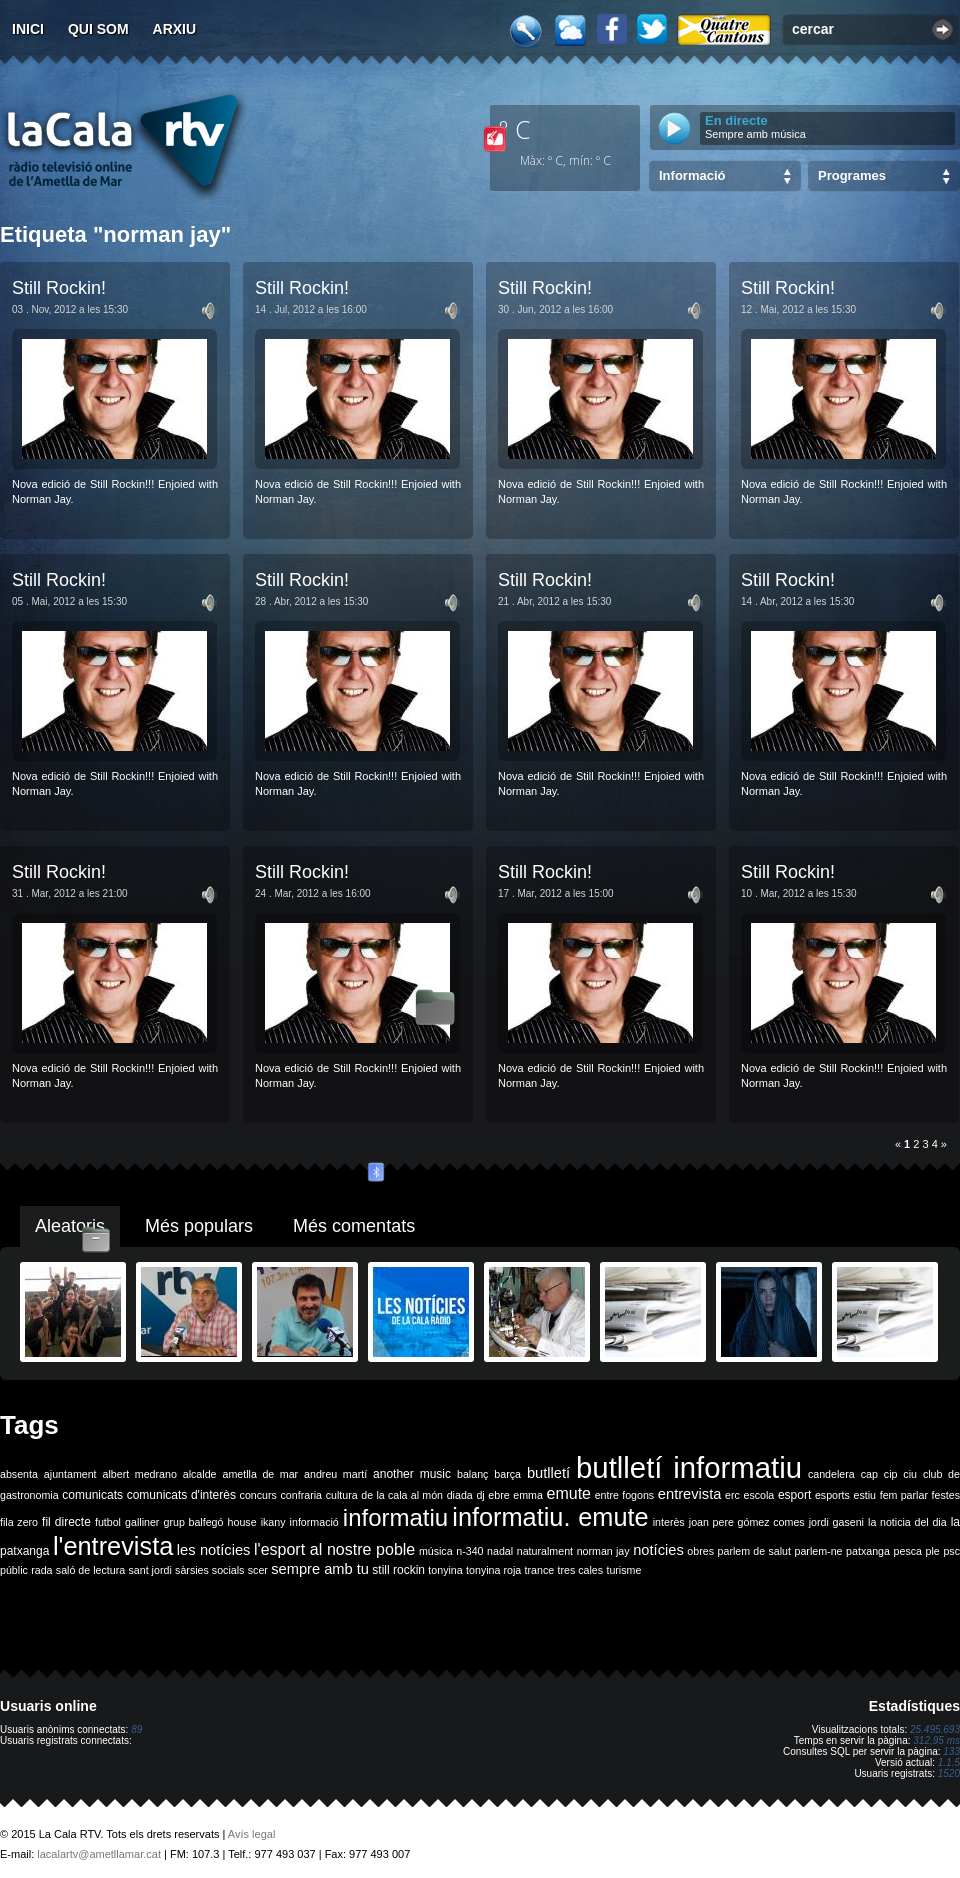  I want to click on an EPS image file, so click(495, 139).